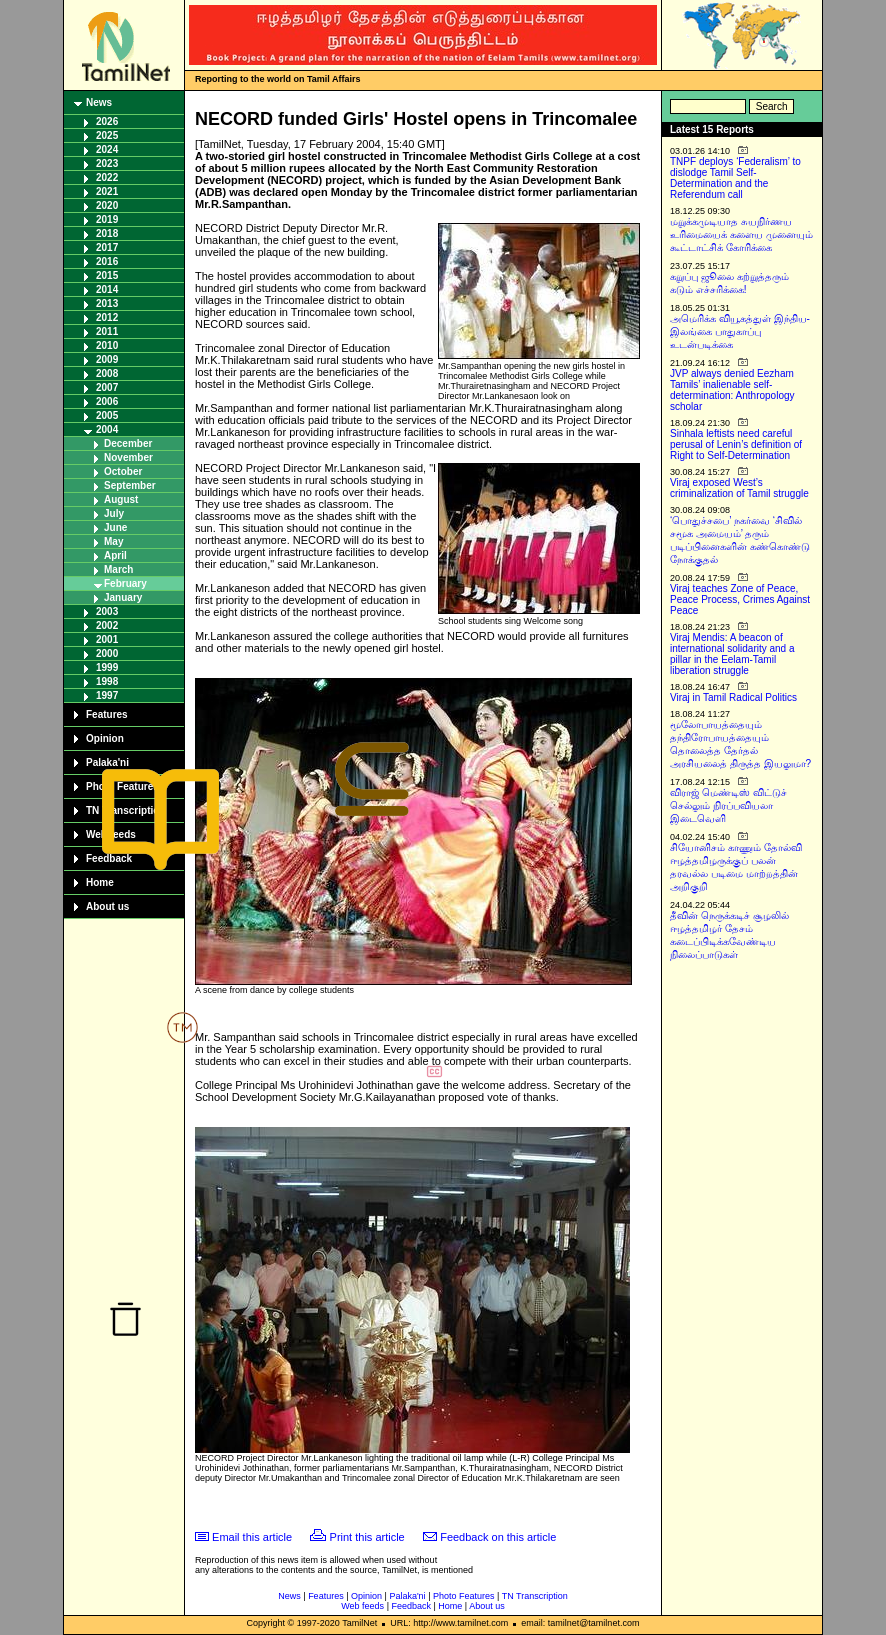 Image resolution: width=886 pixels, height=1635 pixels. I want to click on delete an item, so click(125, 1320).